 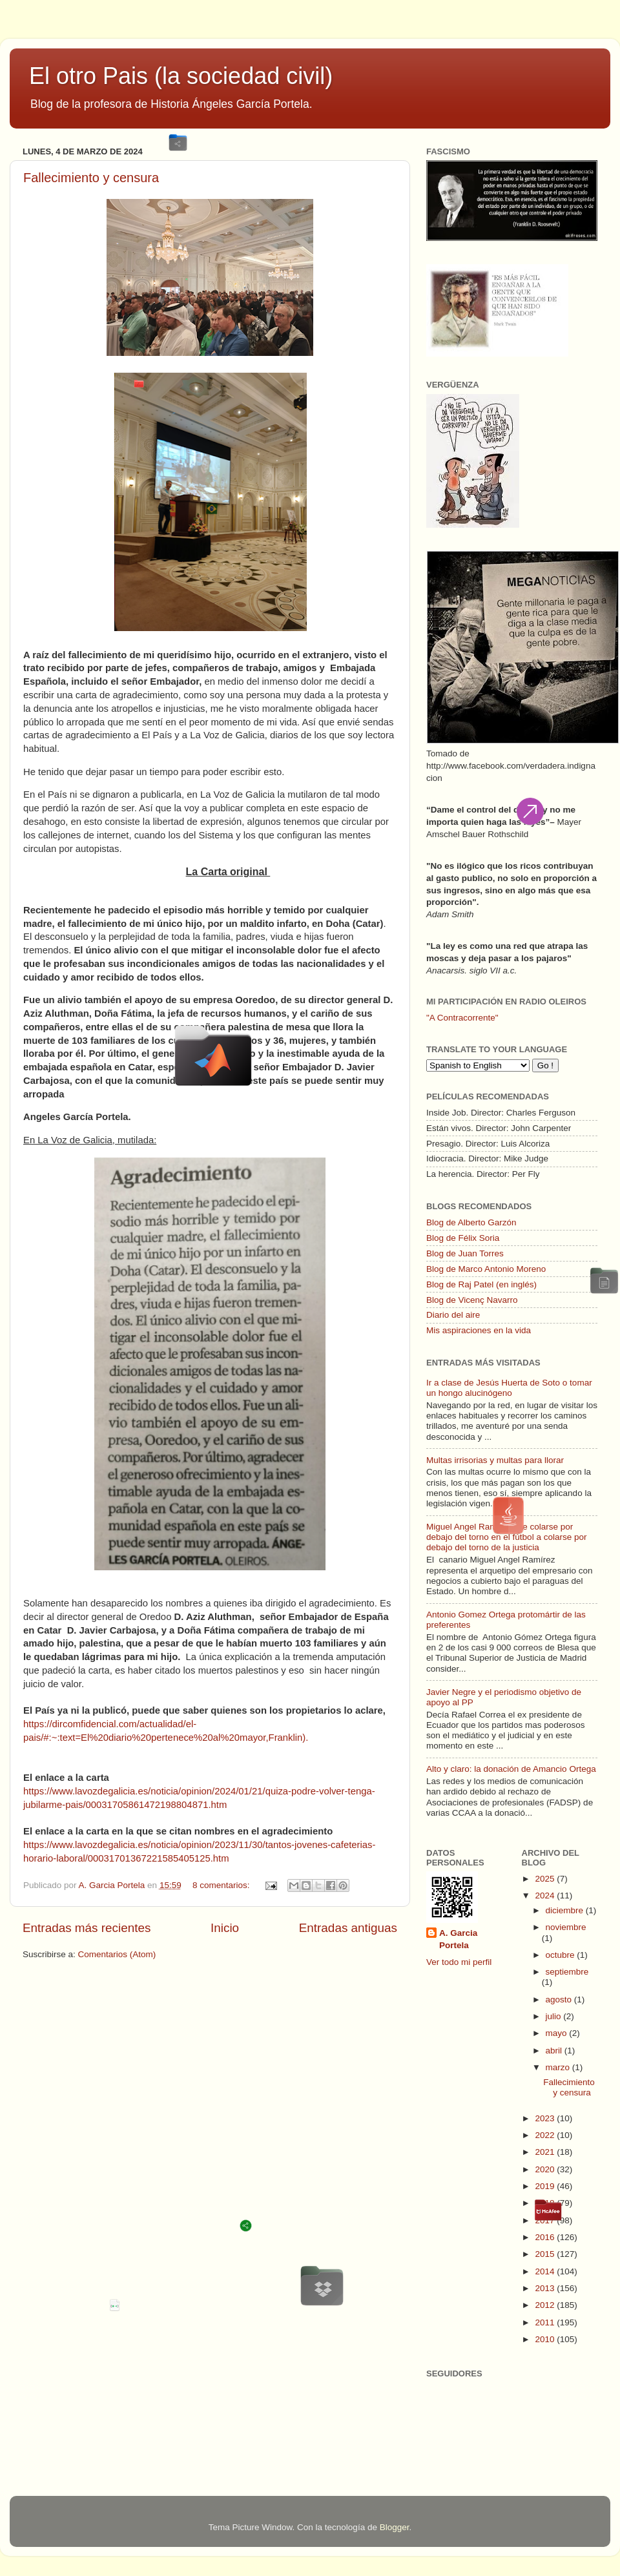 I want to click on open your dropbox folder, so click(x=322, y=2285).